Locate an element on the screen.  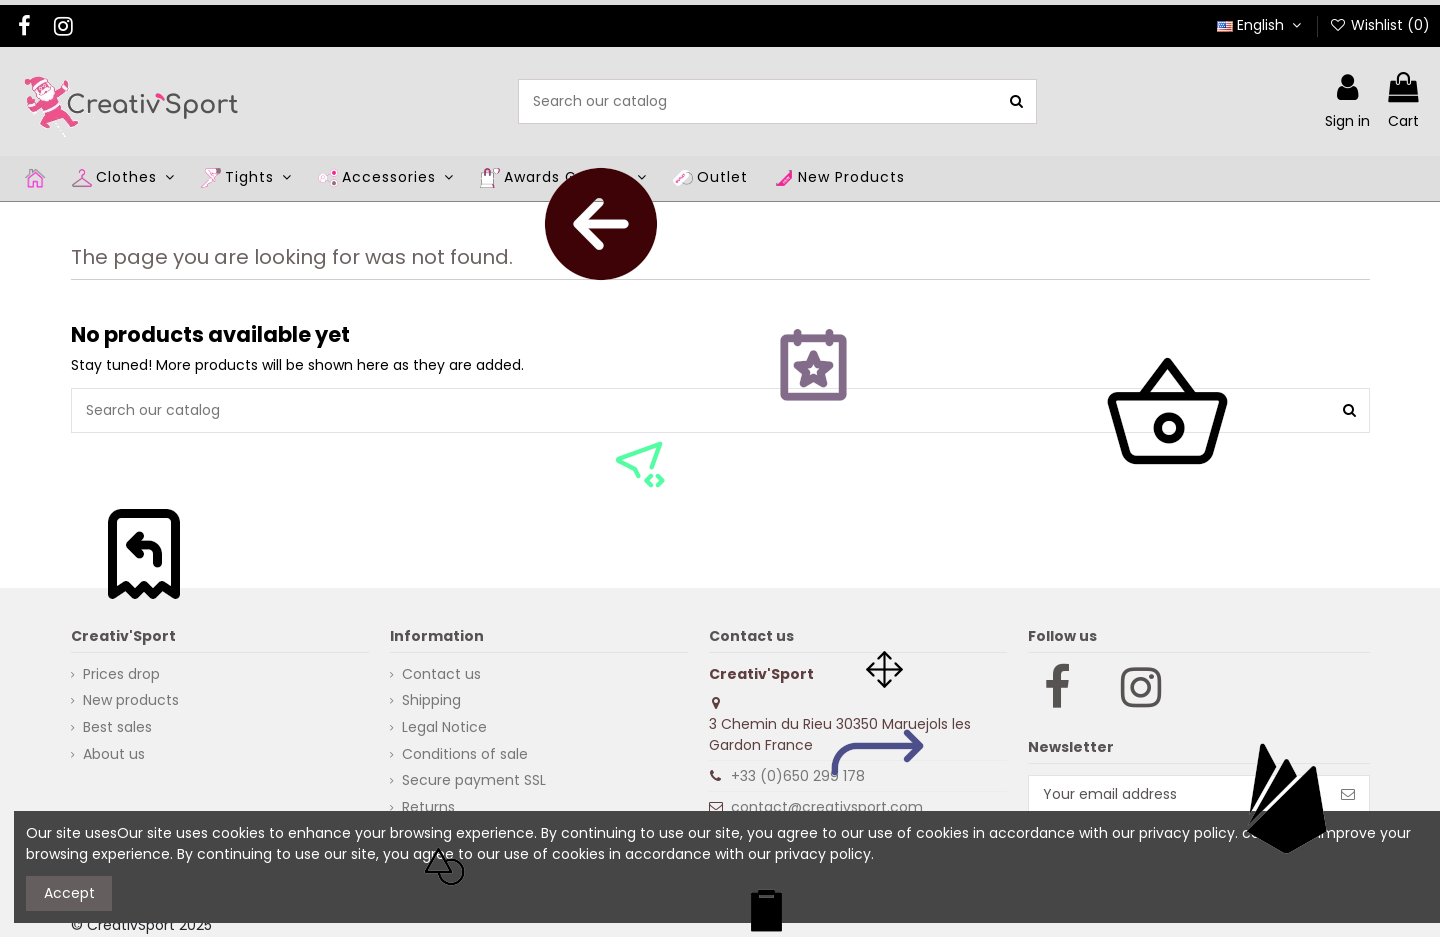
view favorite or starred events is located at coordinates (813, 367).